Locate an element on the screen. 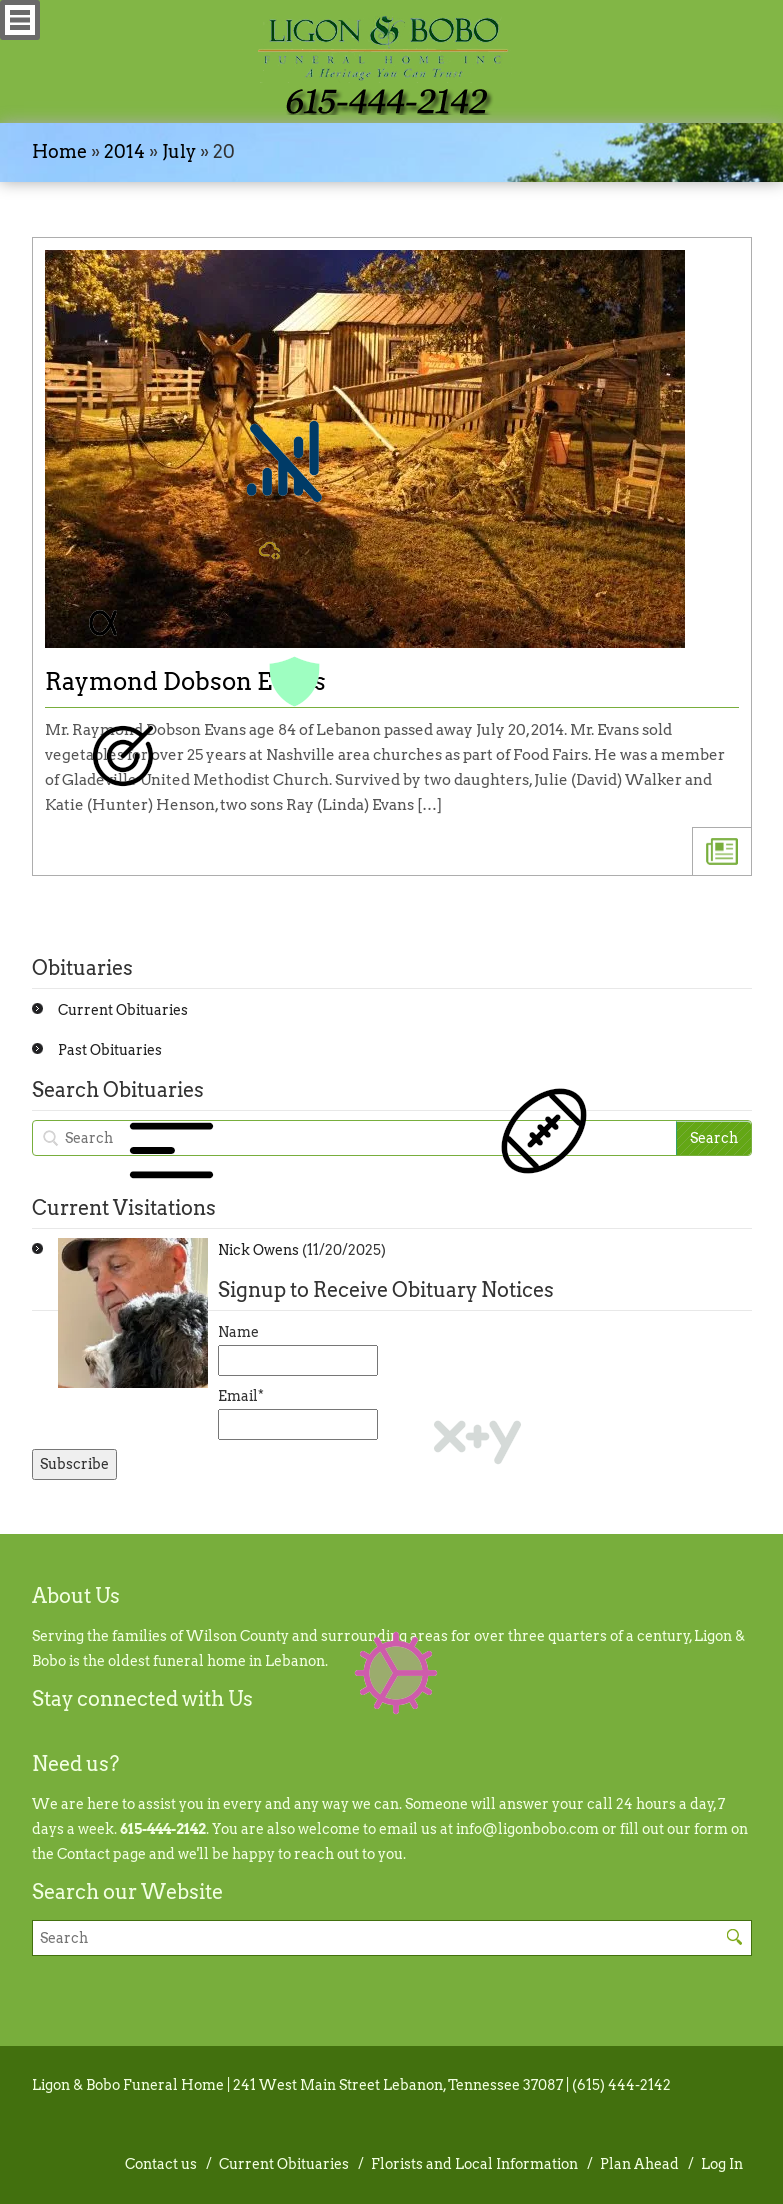 The width and height of the screenshot is (783, 2204). no cellular signal available is located at coordinates (286, 463).